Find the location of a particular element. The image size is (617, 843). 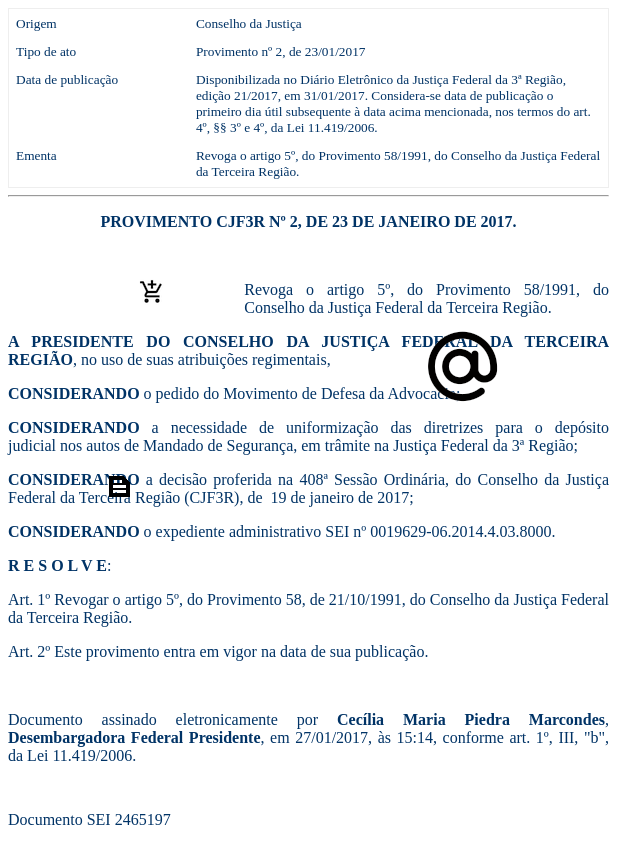

add item to shopping cart is located at coordinates (152, 292).